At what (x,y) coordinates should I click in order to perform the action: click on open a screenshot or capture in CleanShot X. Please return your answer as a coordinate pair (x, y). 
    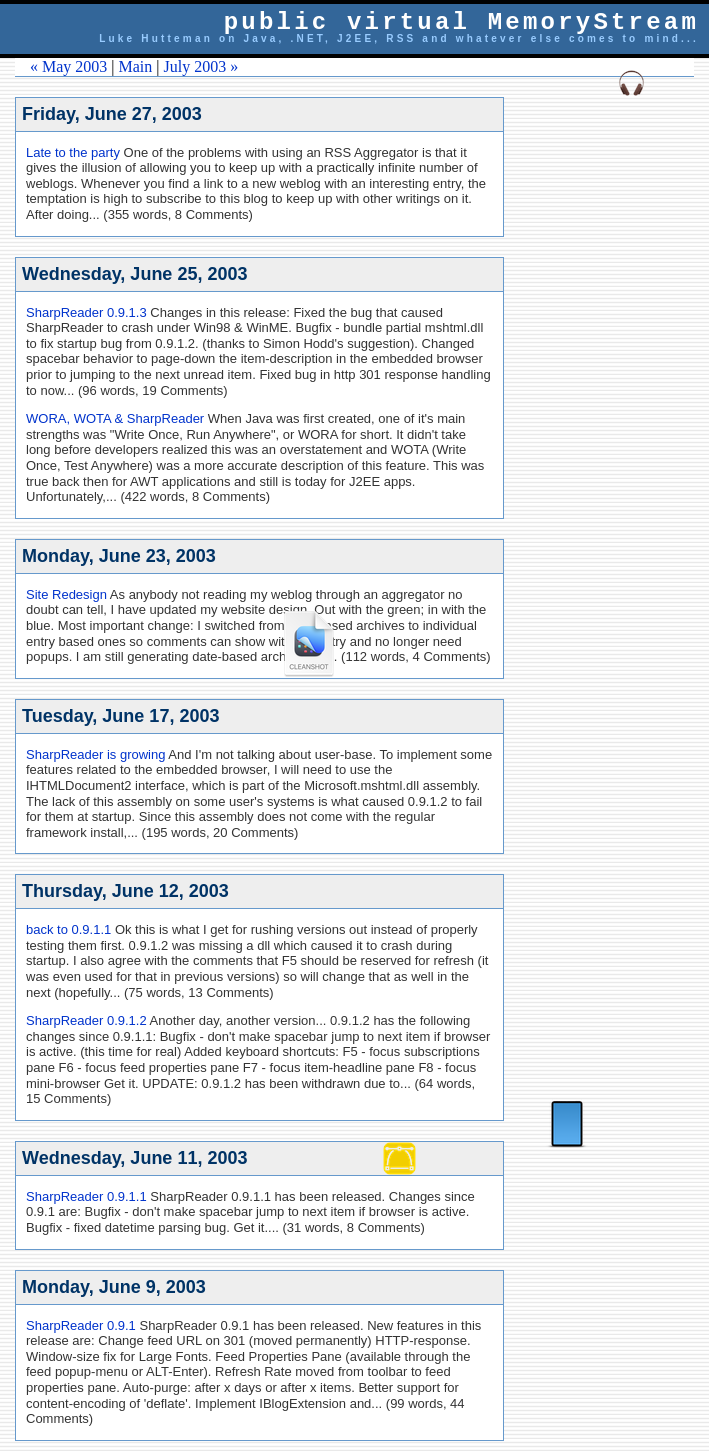
    Looking at the image, I should click on (309, 643).